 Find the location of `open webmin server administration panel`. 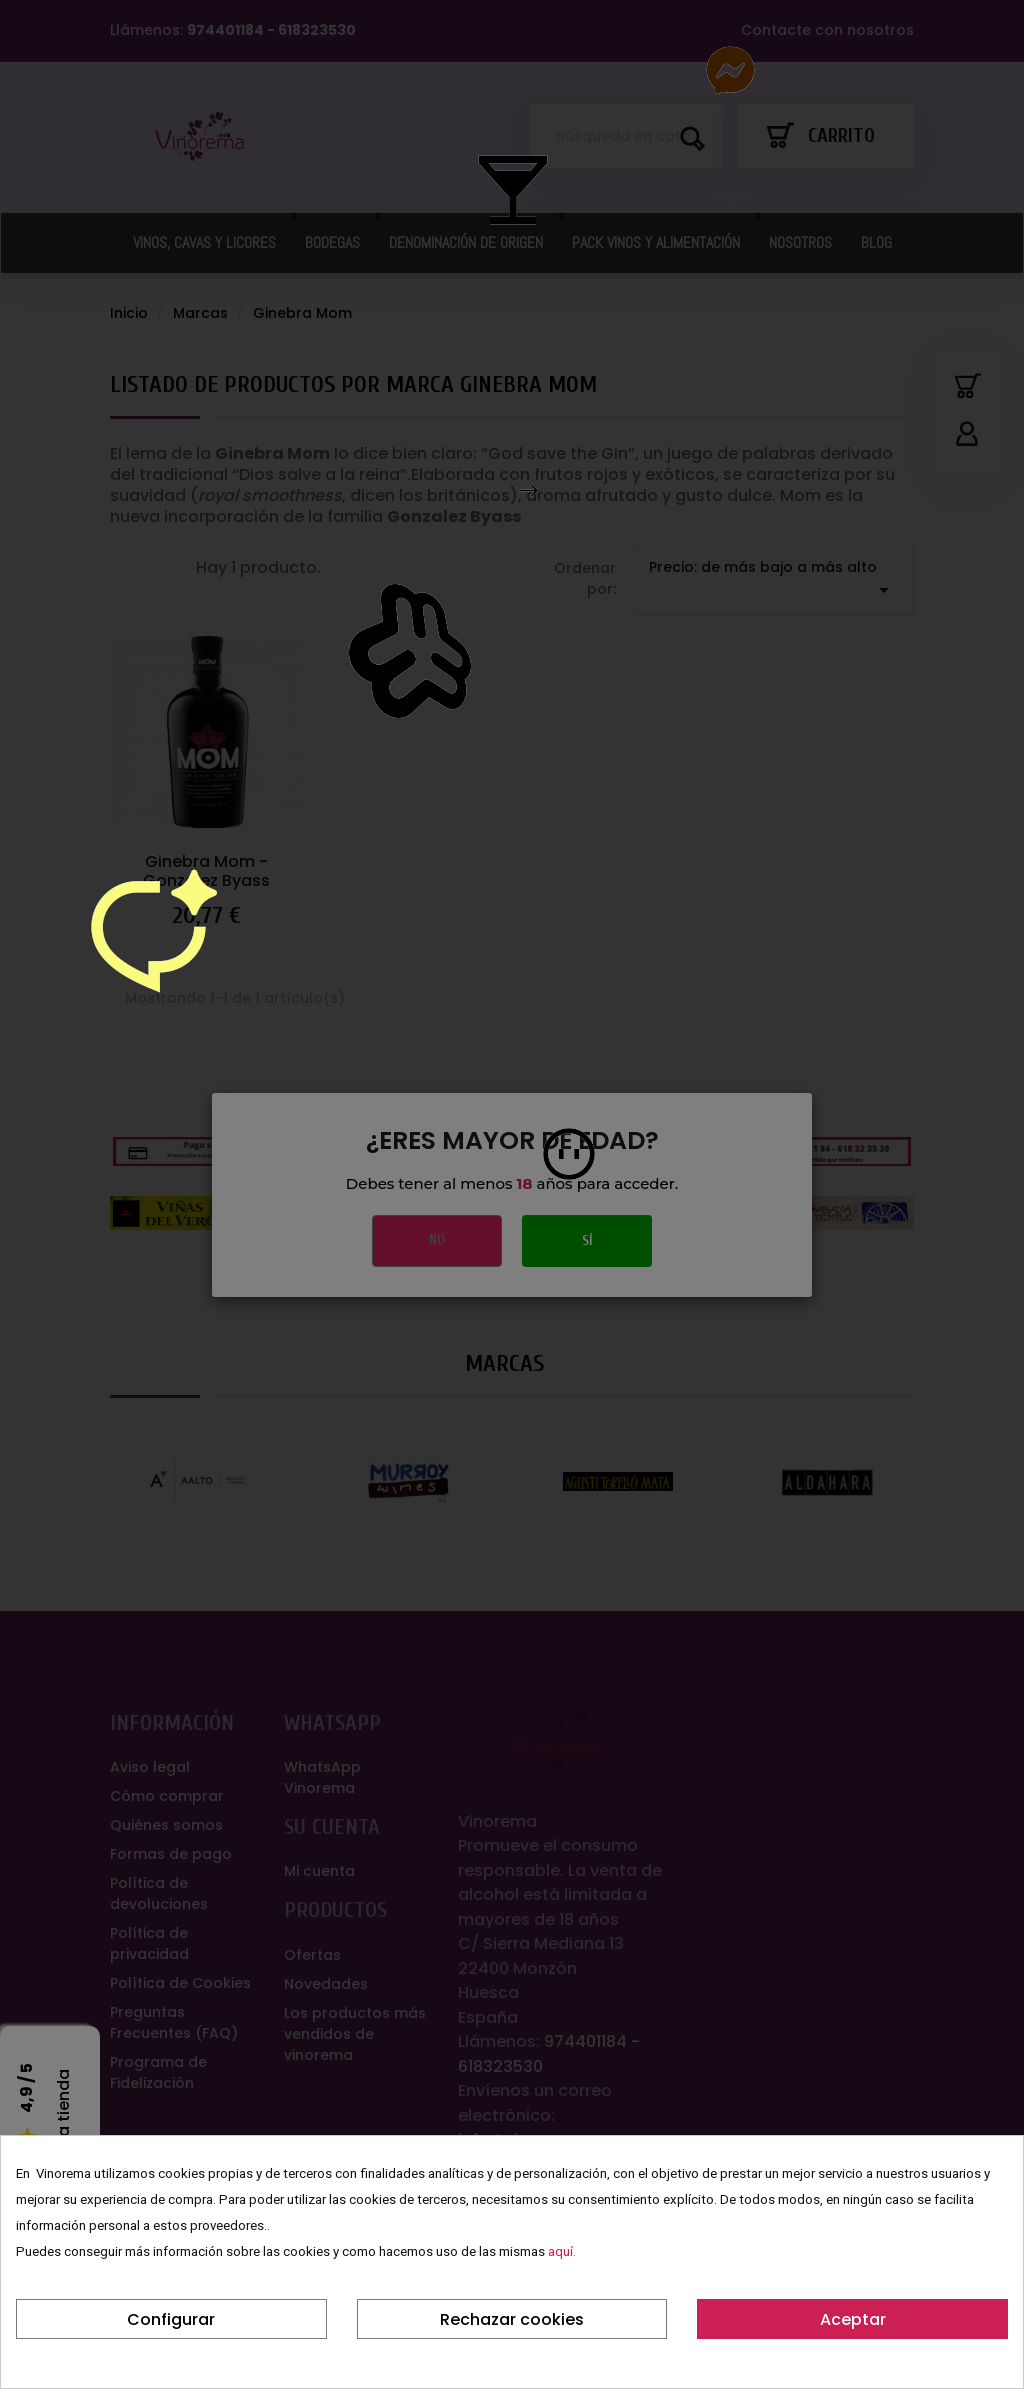

open webmin server administration panel is located at coordinates (410, 651).